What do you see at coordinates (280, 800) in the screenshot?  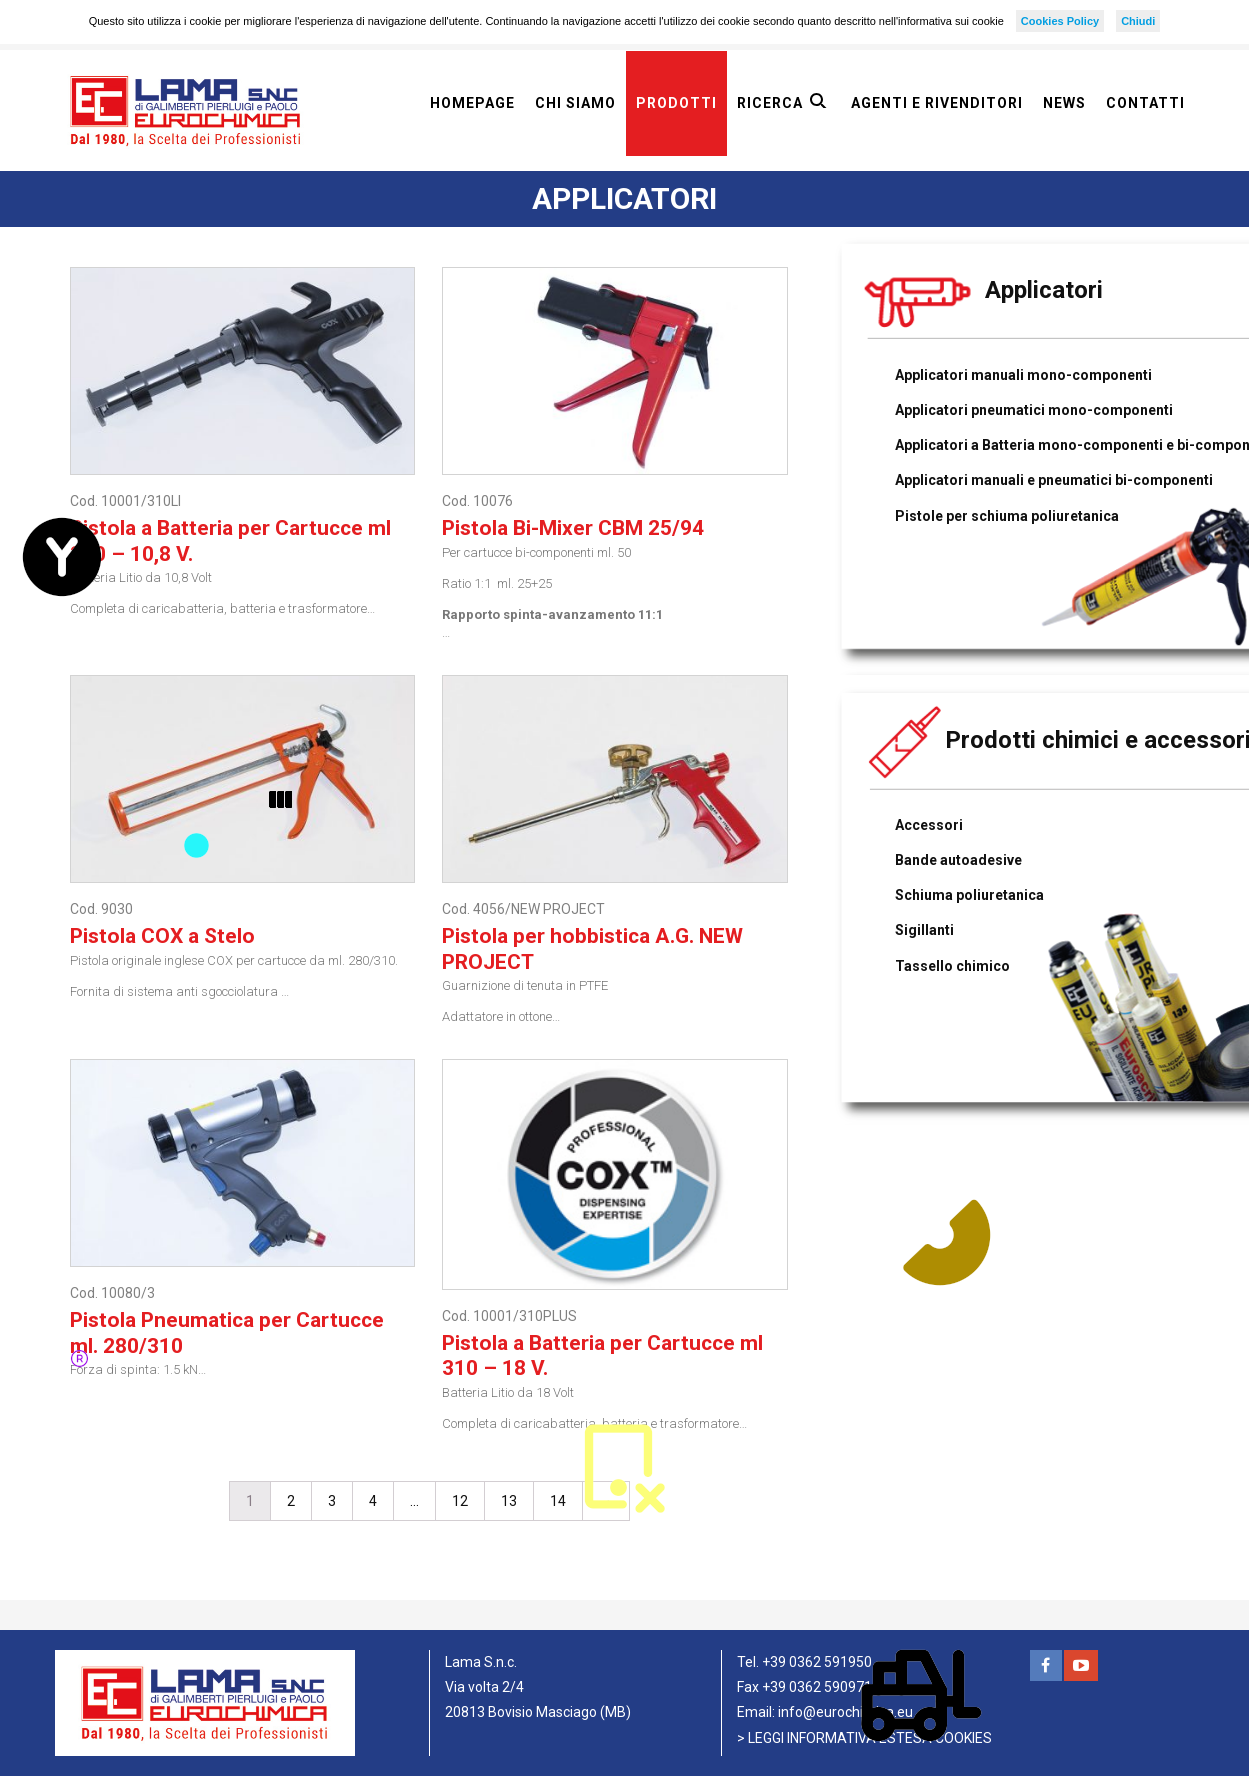 I see `switch to column view layout` at bounding box center [280, 800].